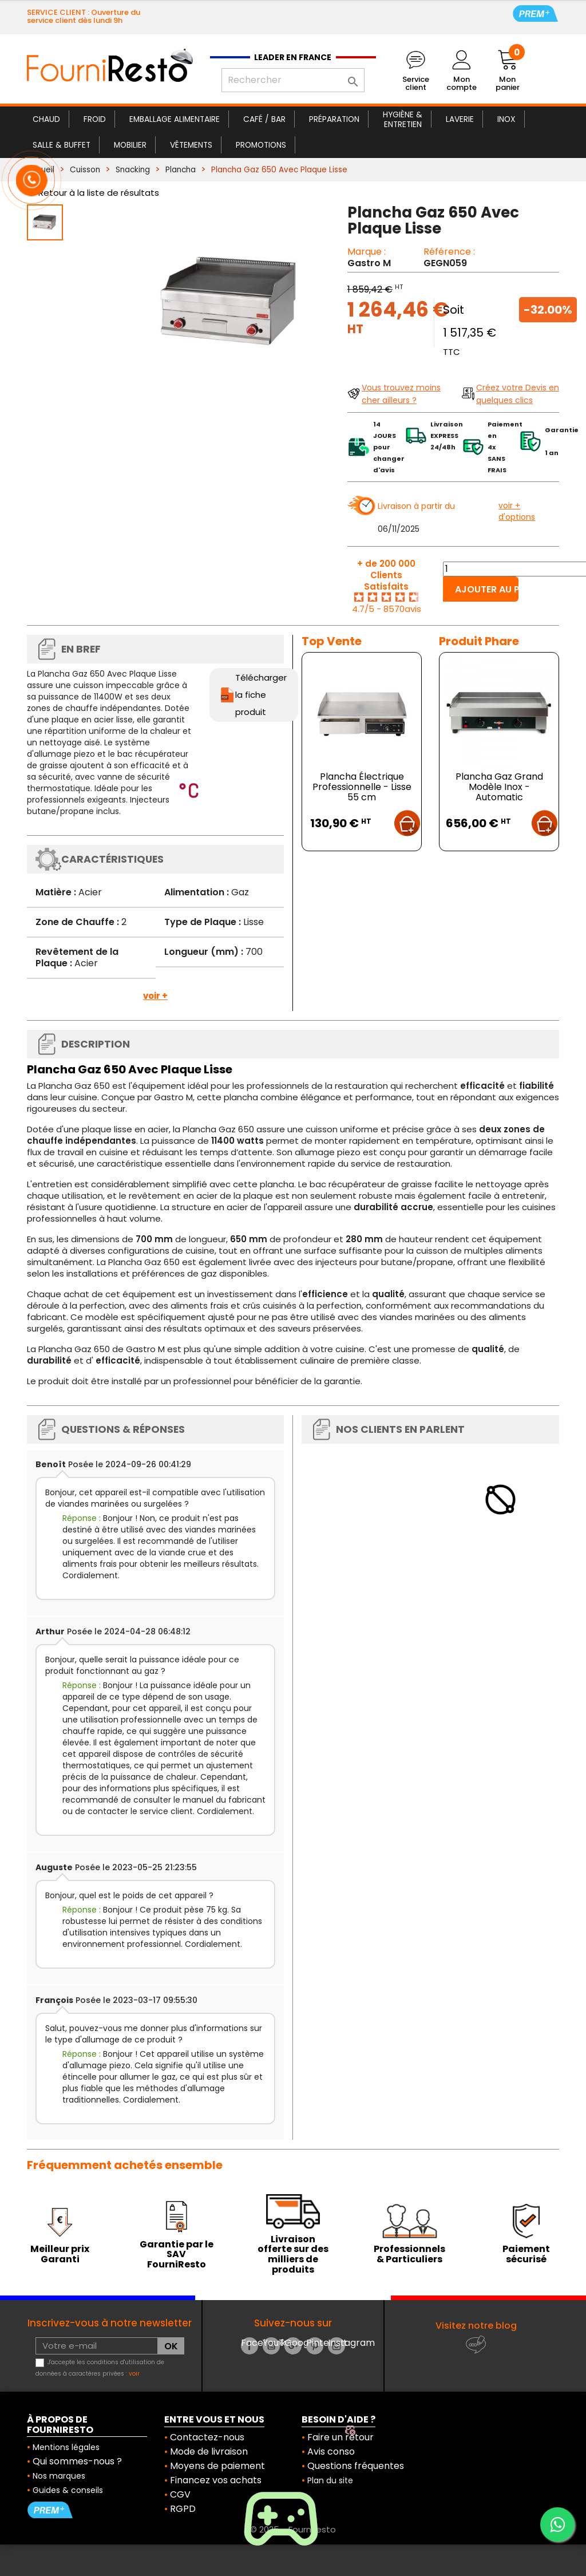 The height and width of the screenshot is (2576, 586). Describe the element at coordinates (281, 2519) in the screenshot. I see `access gaming or games section` at that location.